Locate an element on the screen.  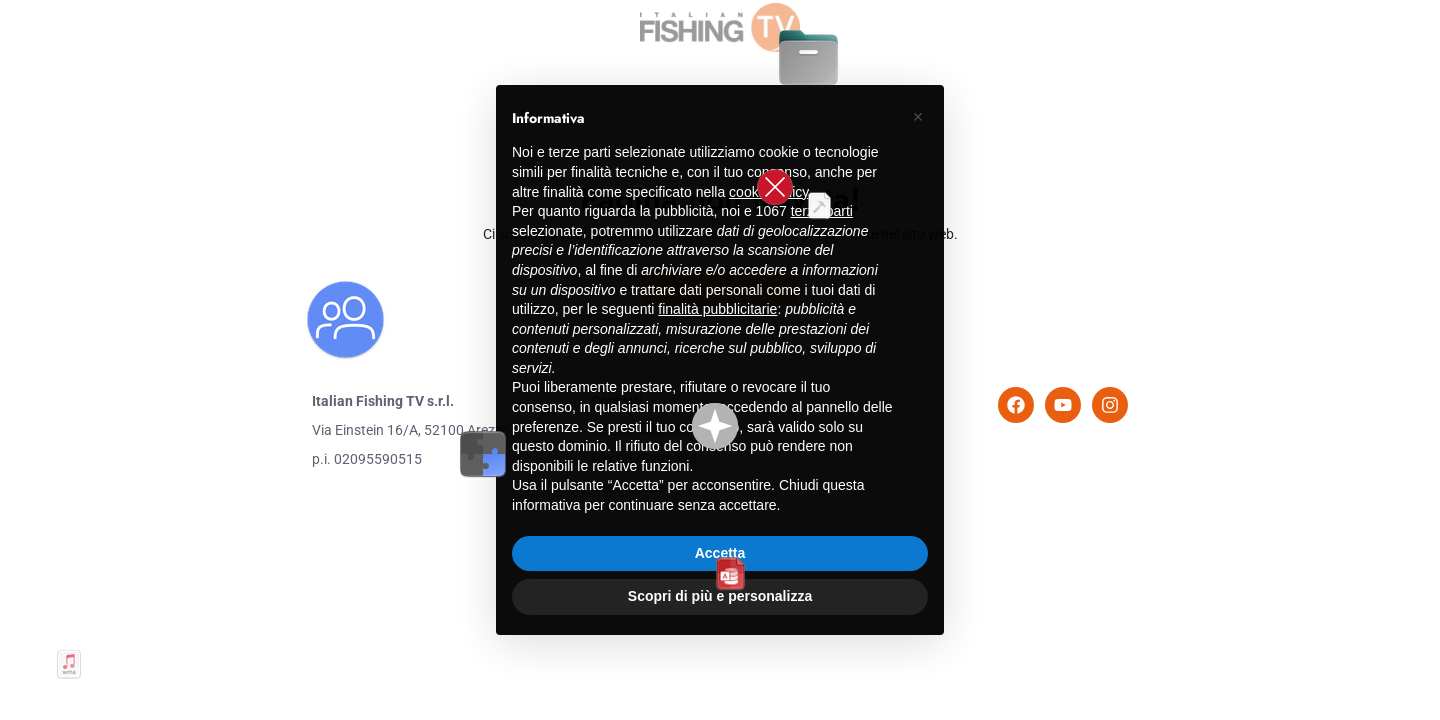
indicates a CMake configuration file is located at coordinates (819, 205).